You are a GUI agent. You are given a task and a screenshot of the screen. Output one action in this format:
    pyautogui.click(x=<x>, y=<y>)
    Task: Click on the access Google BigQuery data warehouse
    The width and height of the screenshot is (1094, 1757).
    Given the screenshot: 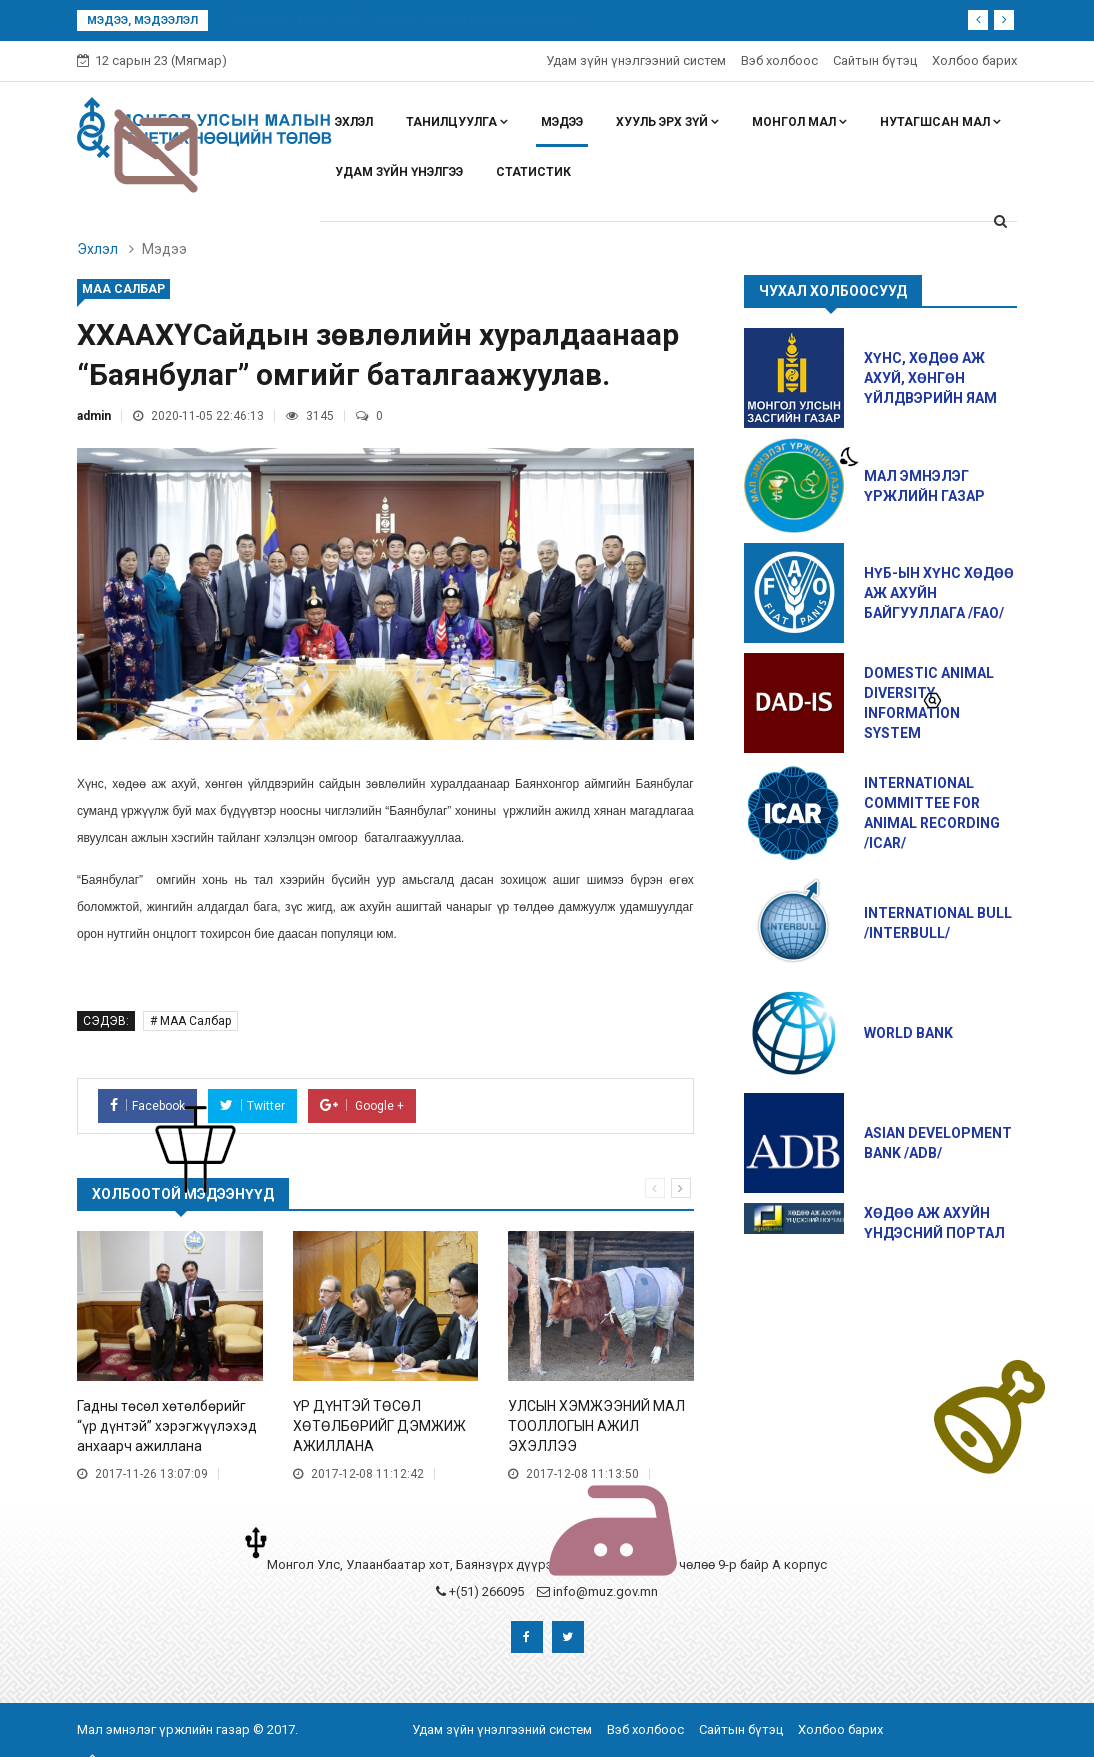 What is the action you would take?
    pyautogui.click(x=932, y=700)
    